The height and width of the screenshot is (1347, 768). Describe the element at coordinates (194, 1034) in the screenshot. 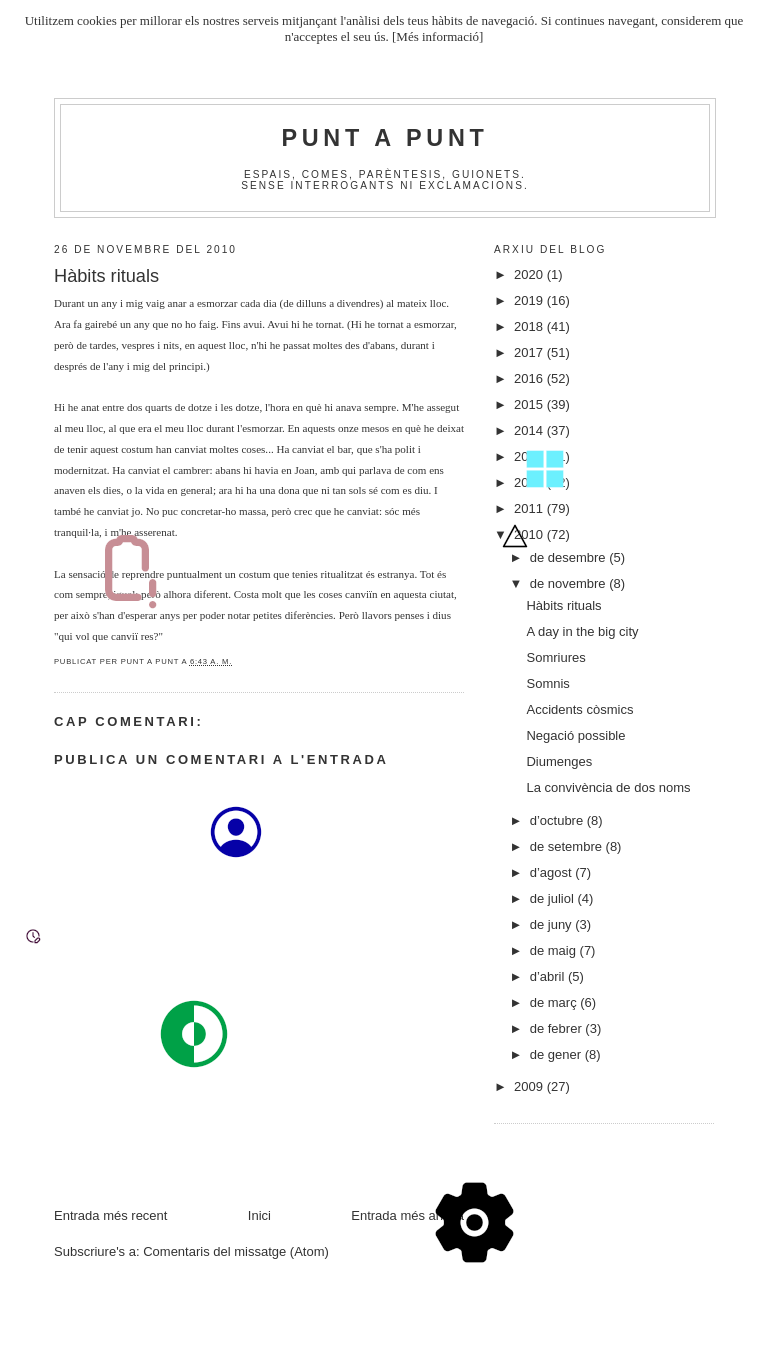

I see `toggle invert colors mode` at that location.